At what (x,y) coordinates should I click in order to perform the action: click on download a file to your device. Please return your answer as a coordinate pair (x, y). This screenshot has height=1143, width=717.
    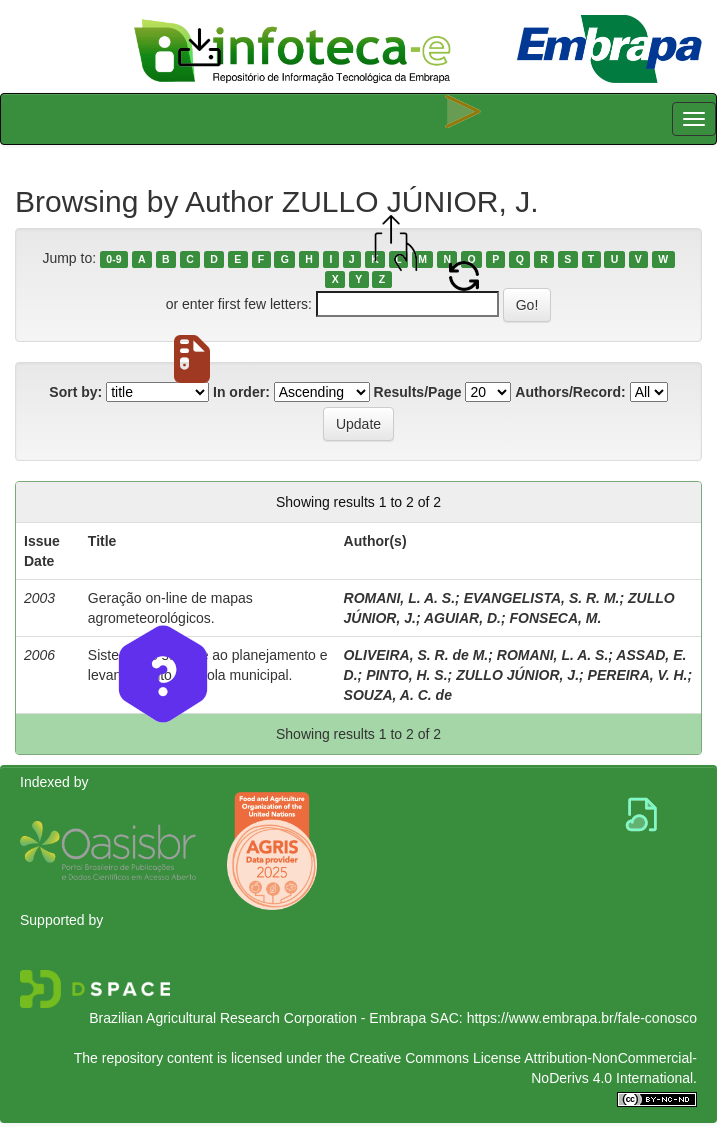
    Looking at the image, I should click on (199, 49).